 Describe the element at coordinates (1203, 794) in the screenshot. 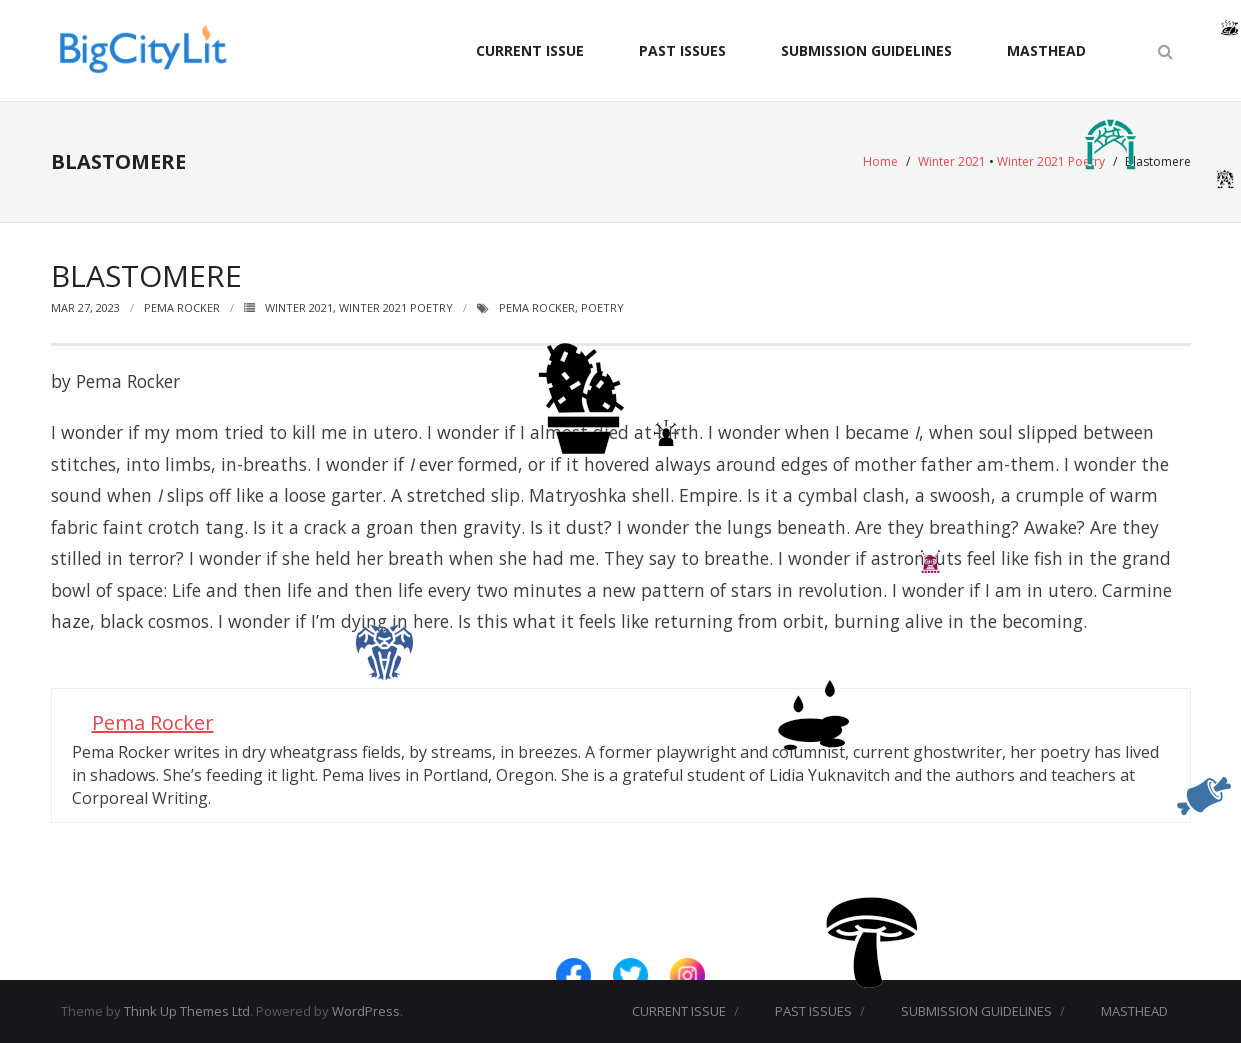

I see `food or meat item in a game inventory` at that location.